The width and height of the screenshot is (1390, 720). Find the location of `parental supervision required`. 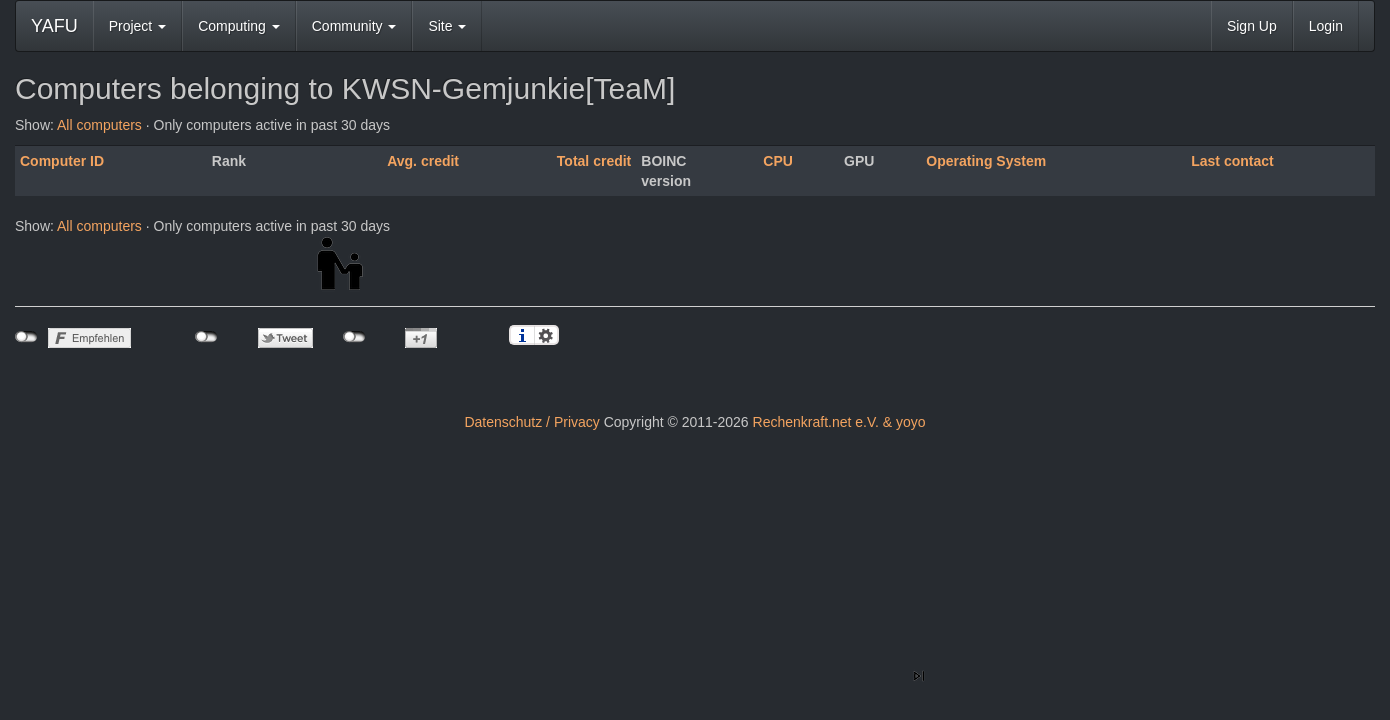

parental supervision required is located at coordinates (341, 263).